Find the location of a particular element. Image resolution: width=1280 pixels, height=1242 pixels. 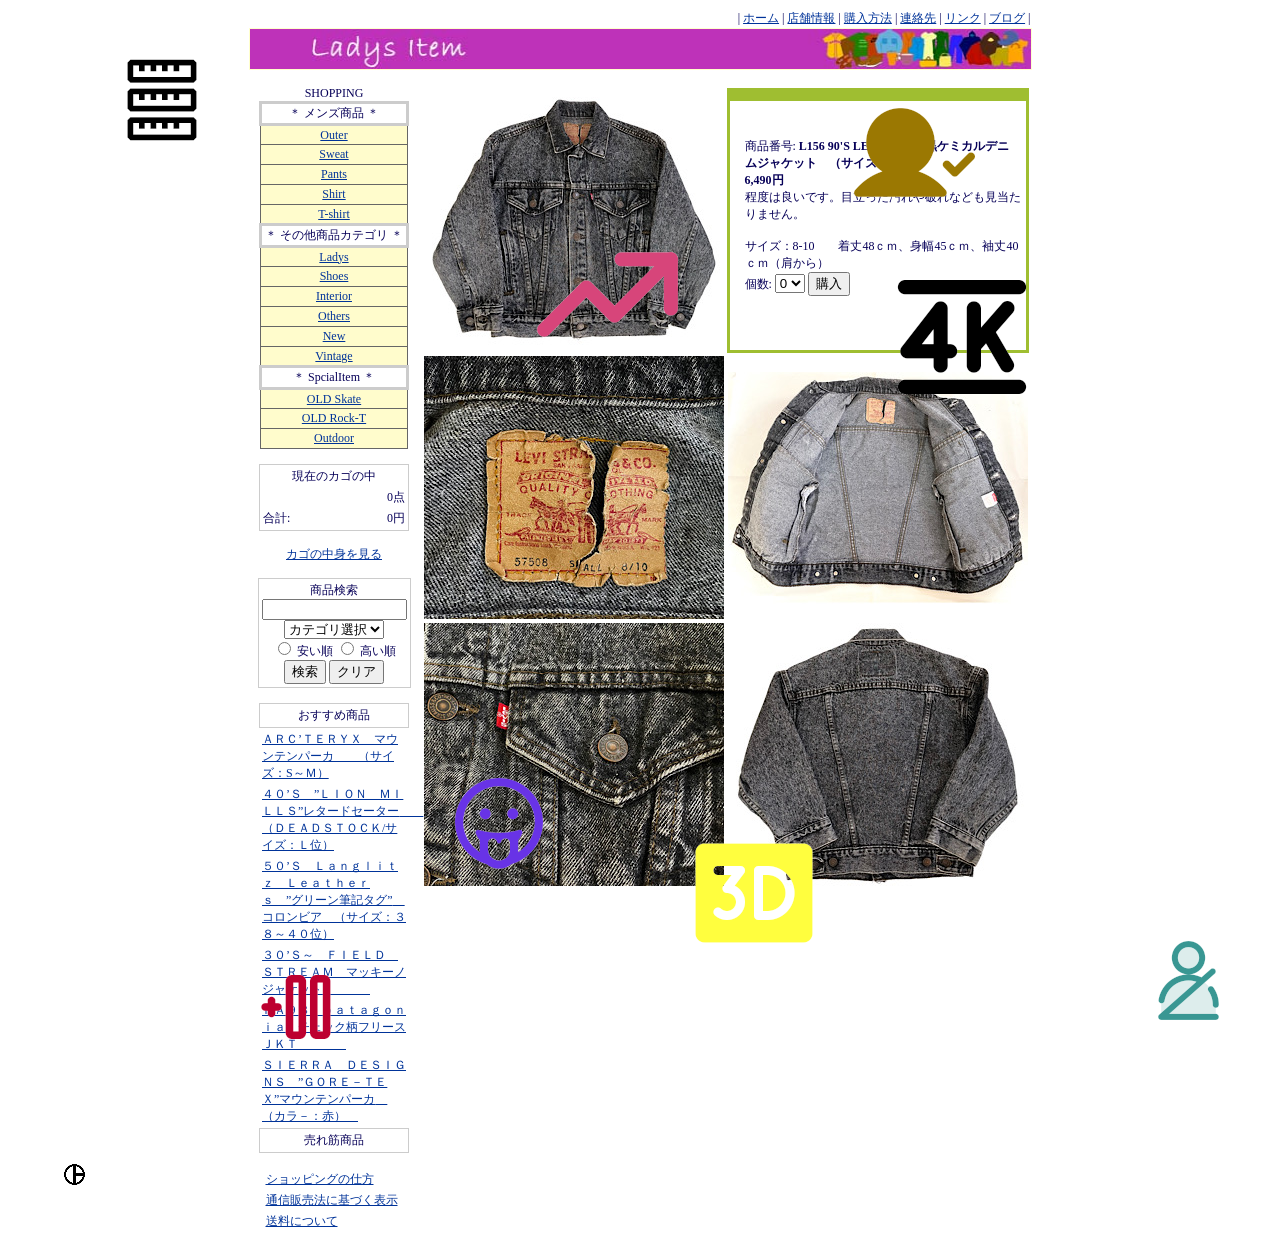

view data breakdown or statistics is located at coordinates (74, 1174).